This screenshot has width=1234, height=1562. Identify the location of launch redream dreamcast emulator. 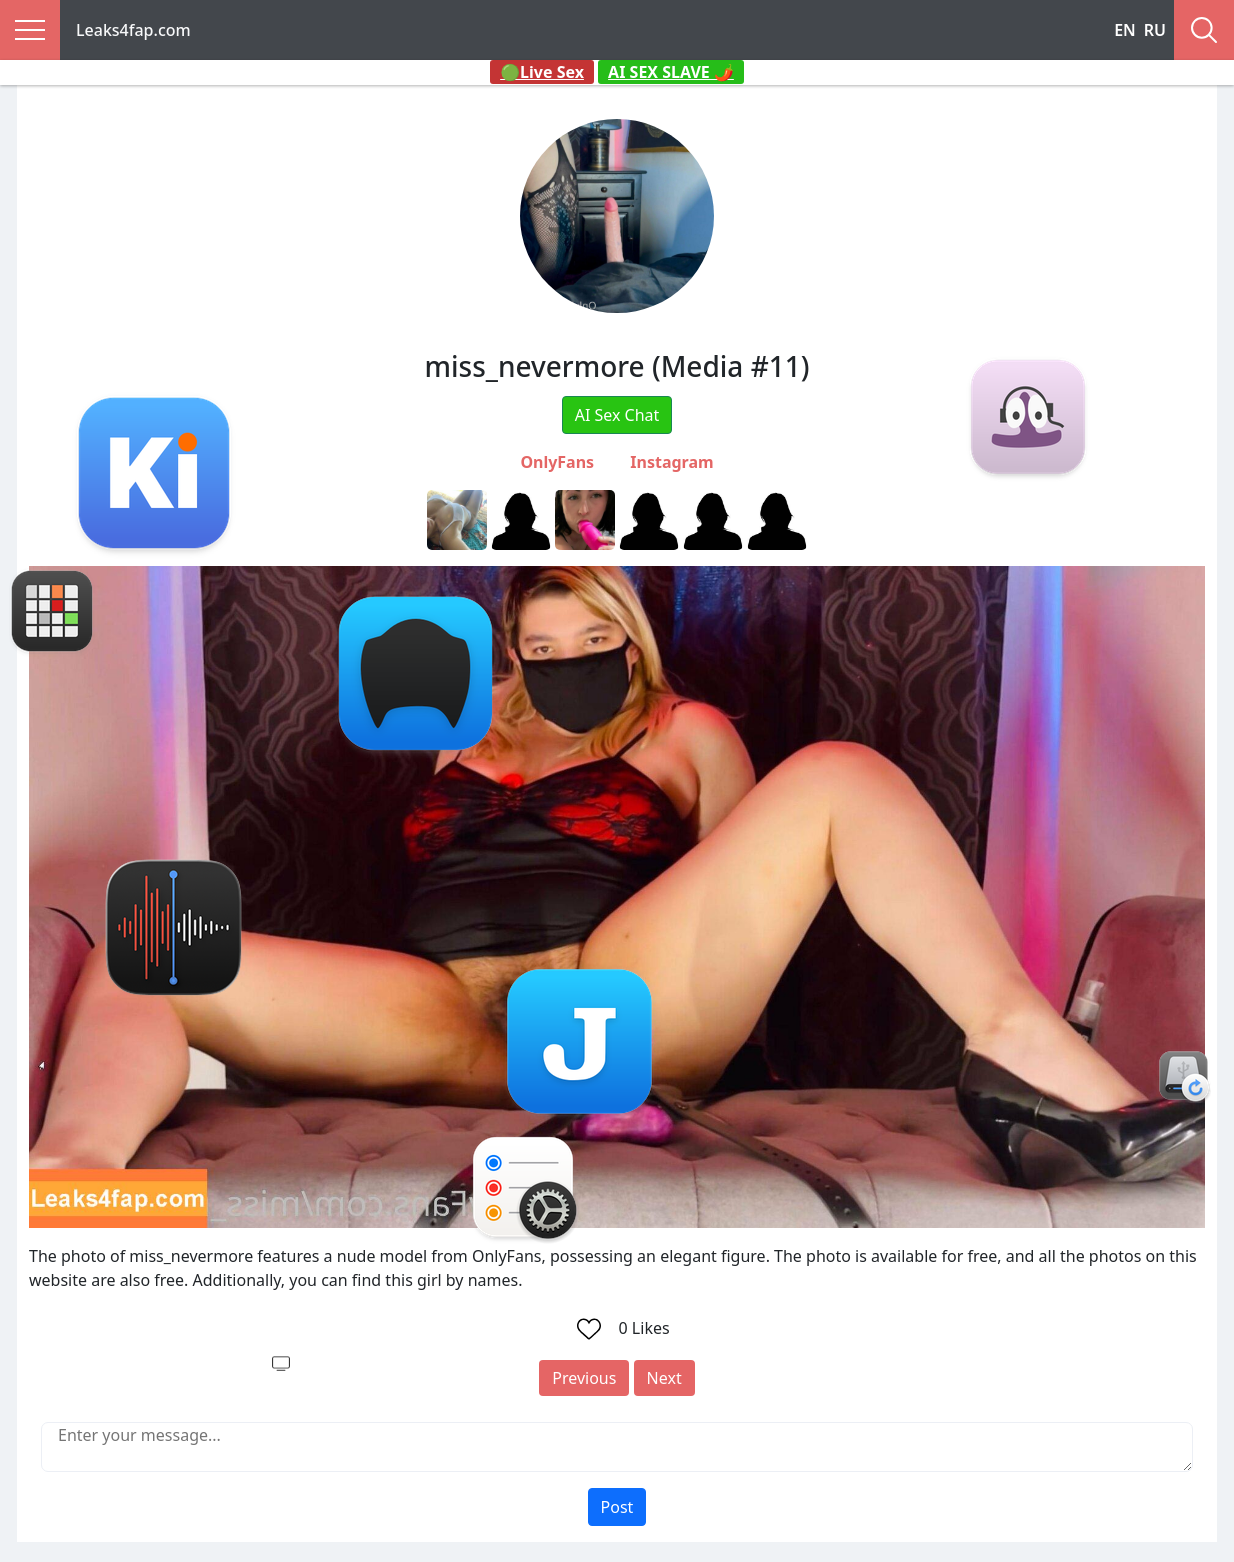
(415, 673).